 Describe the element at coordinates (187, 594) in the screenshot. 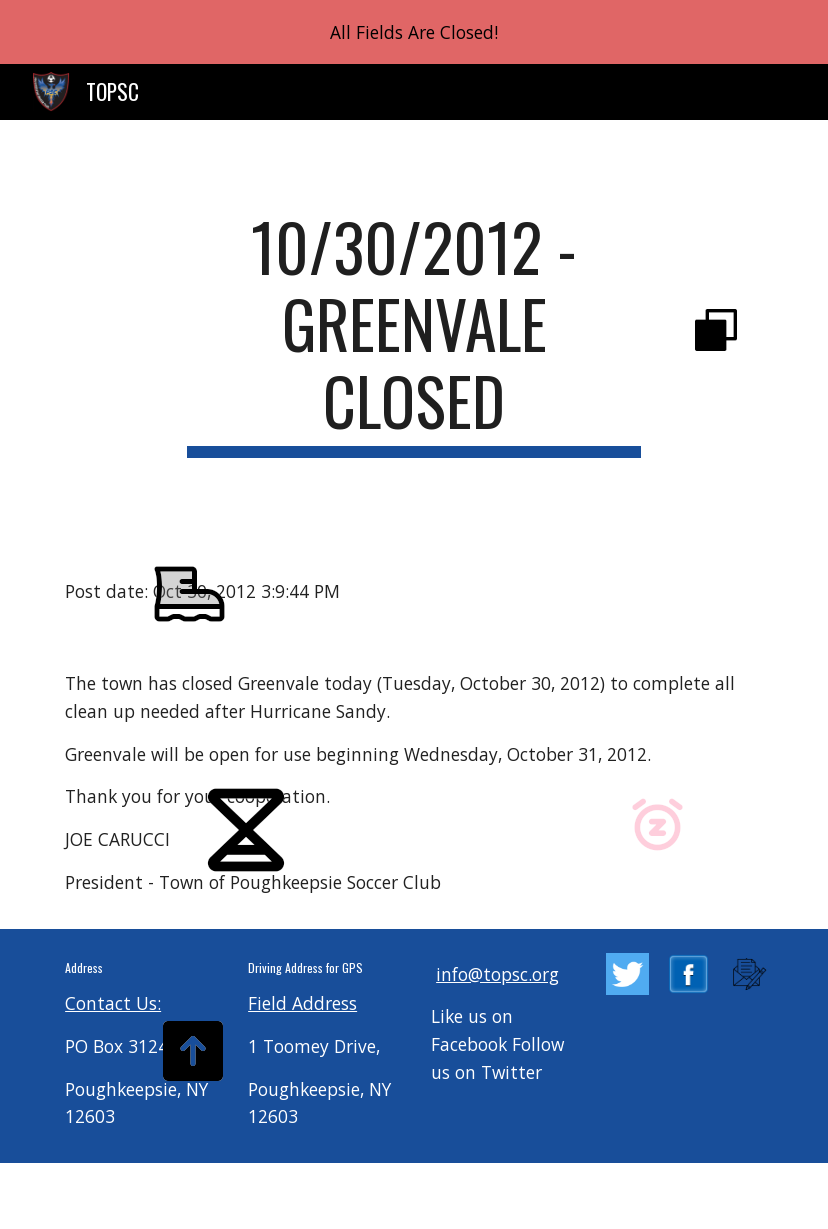

I see `footwear or shoe category` at that location.